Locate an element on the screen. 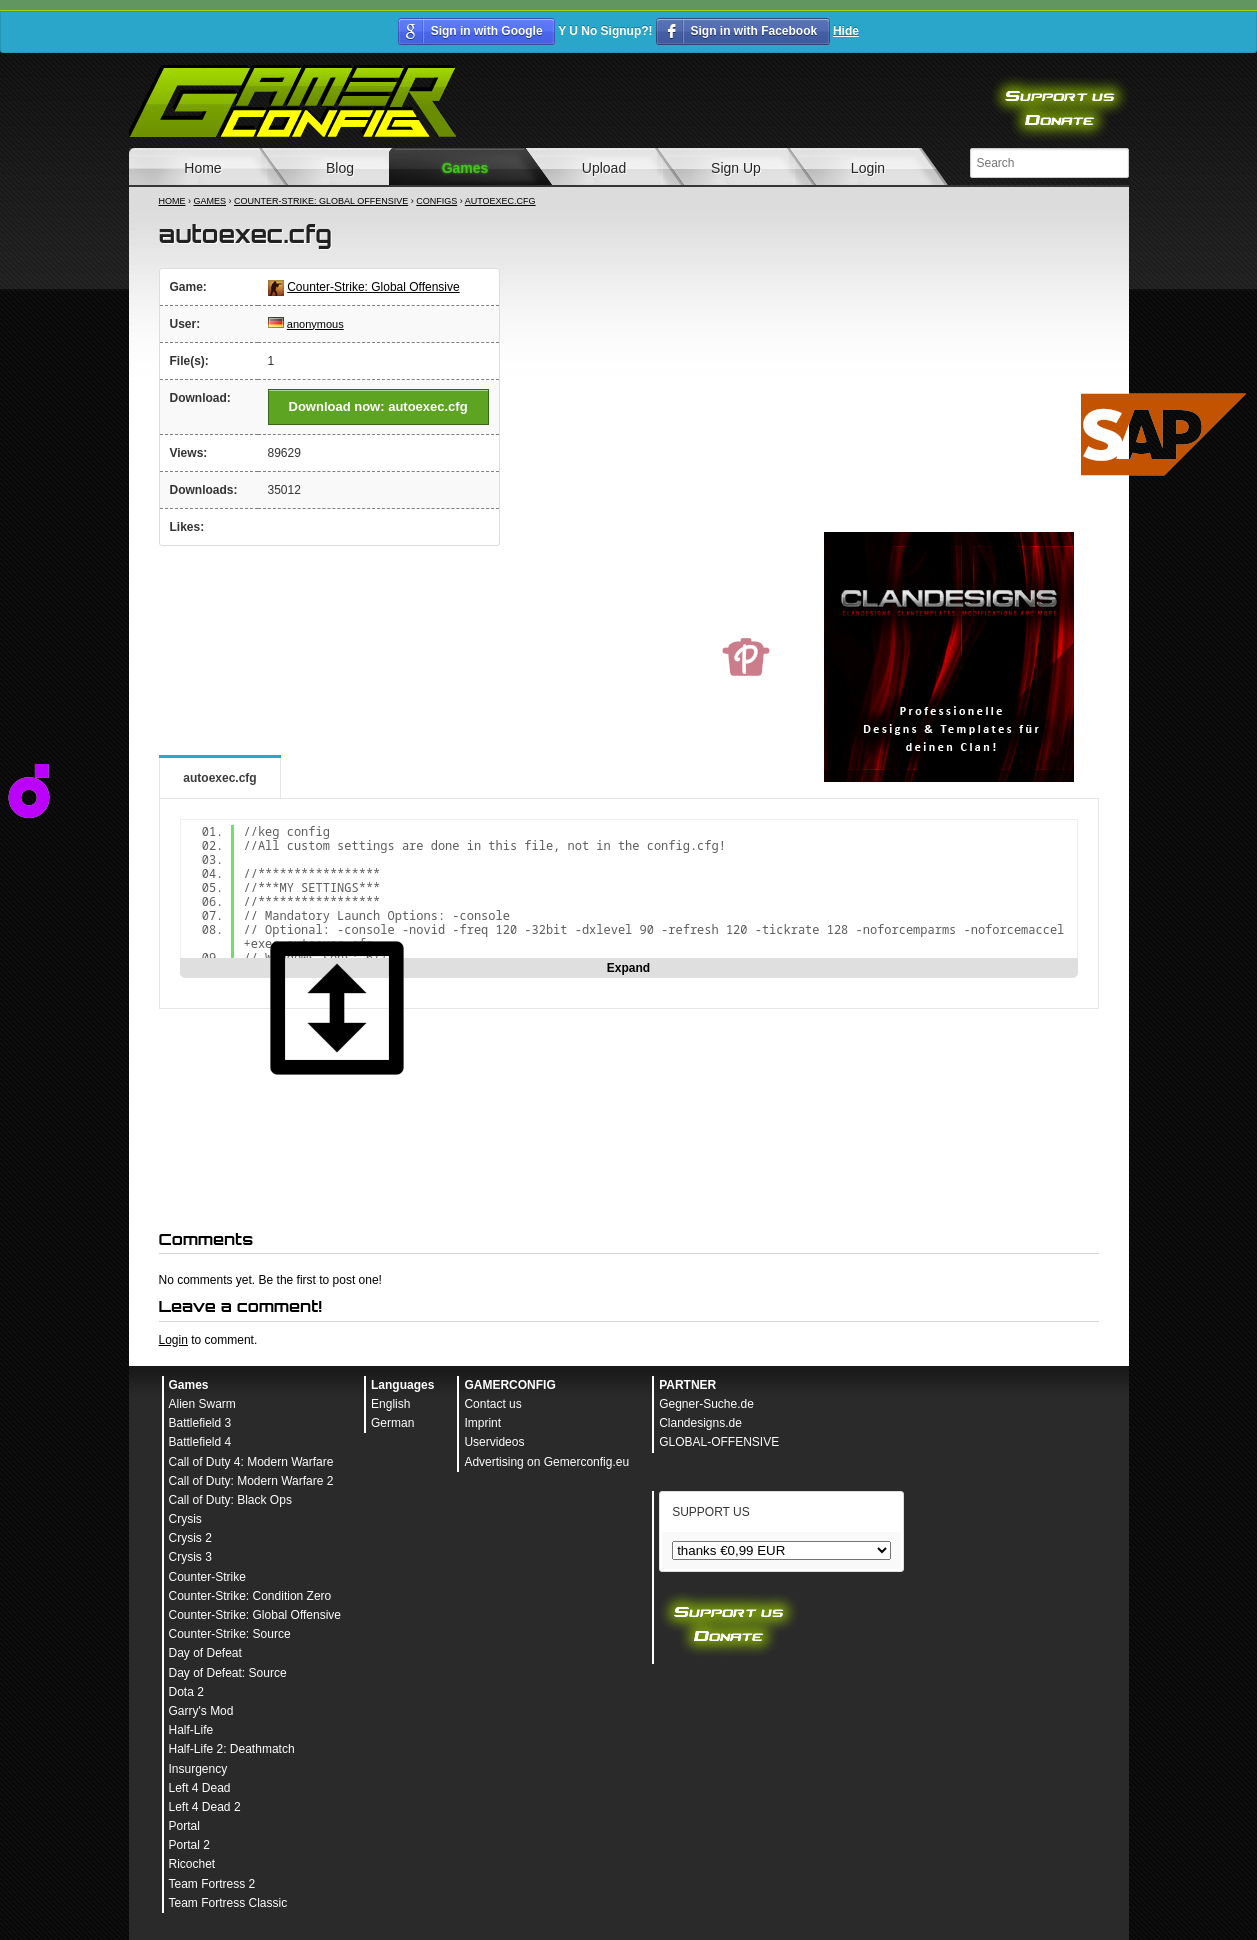 The image size is (1257, 1940). SAP enterprise software logo is located at coordinates (1163, 434).